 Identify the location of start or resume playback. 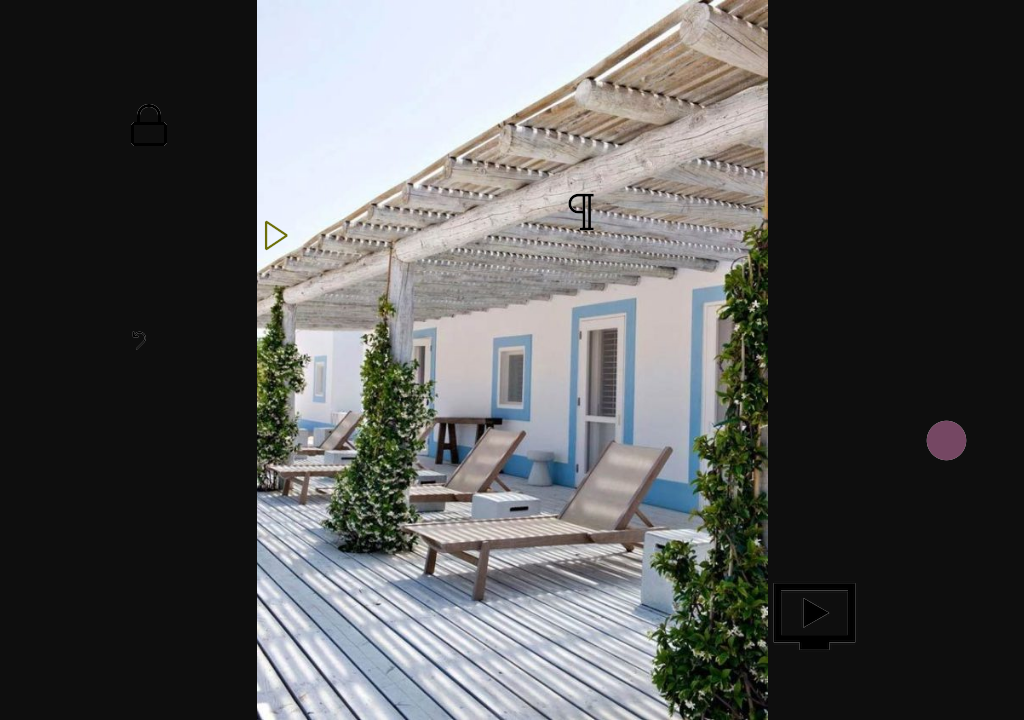
(276, 234).